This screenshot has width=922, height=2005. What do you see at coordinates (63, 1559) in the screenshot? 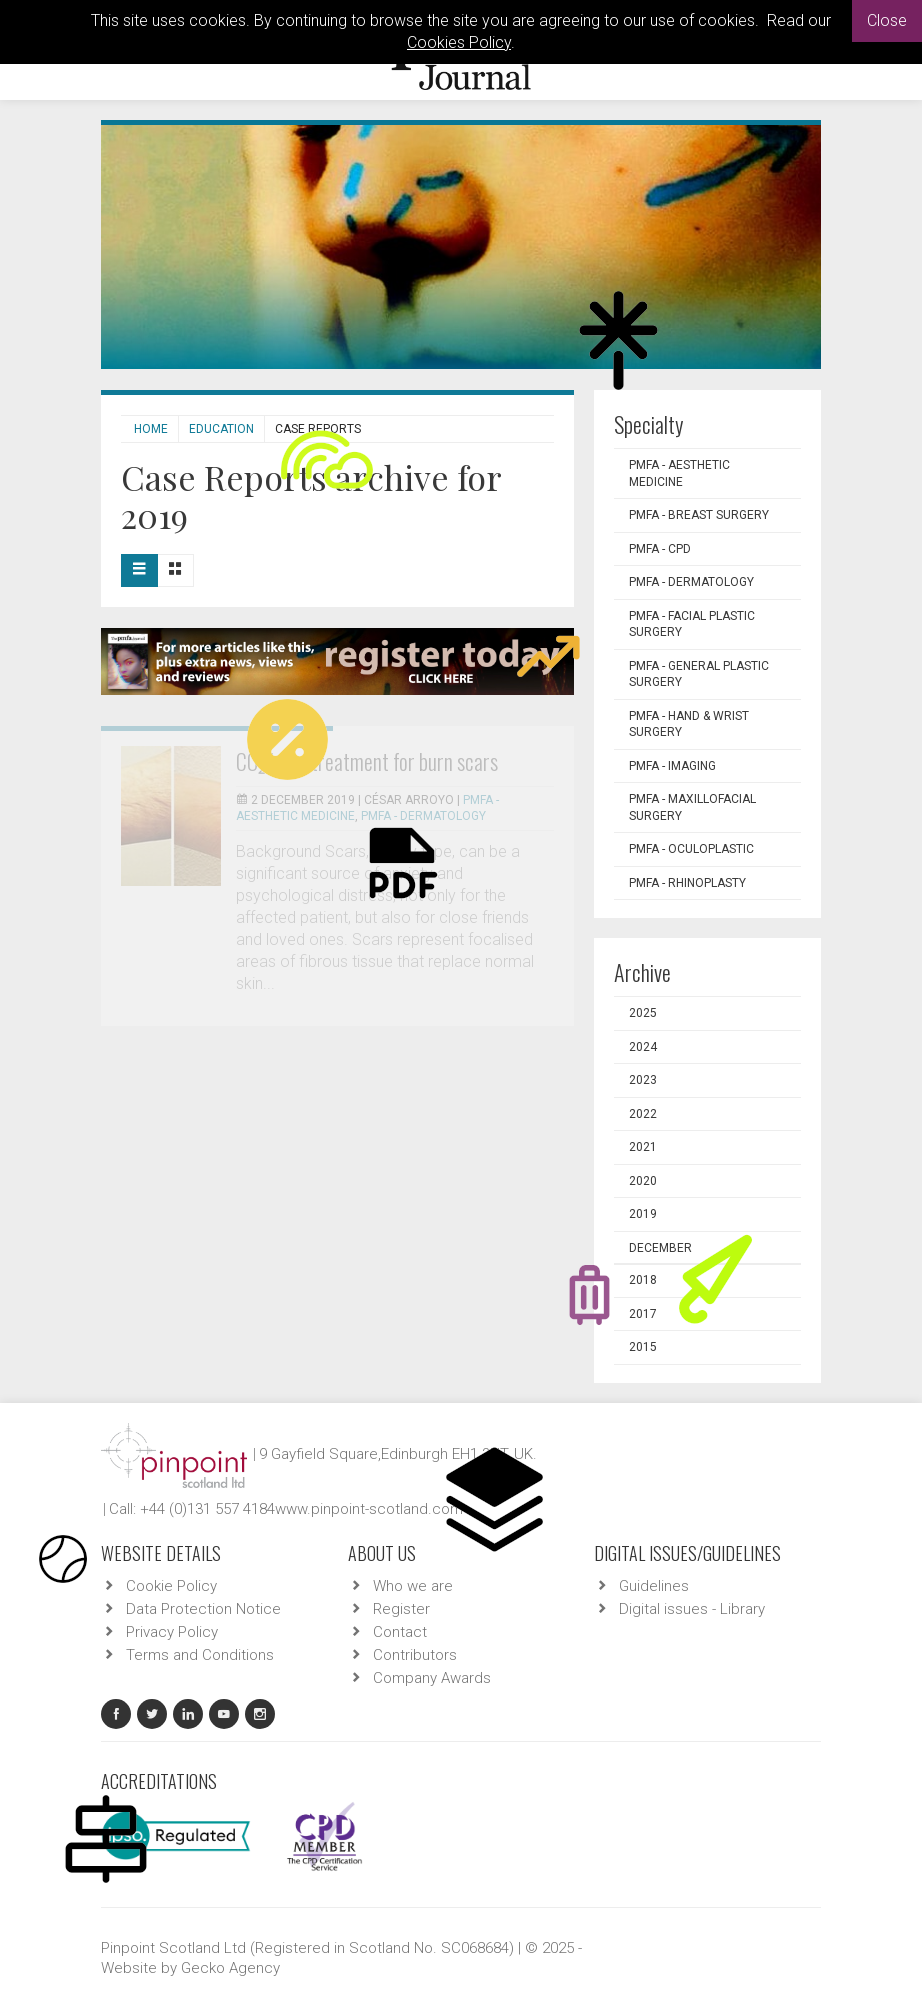
I see `access tennis or sports-related content` at bounding box center [63, 1559].